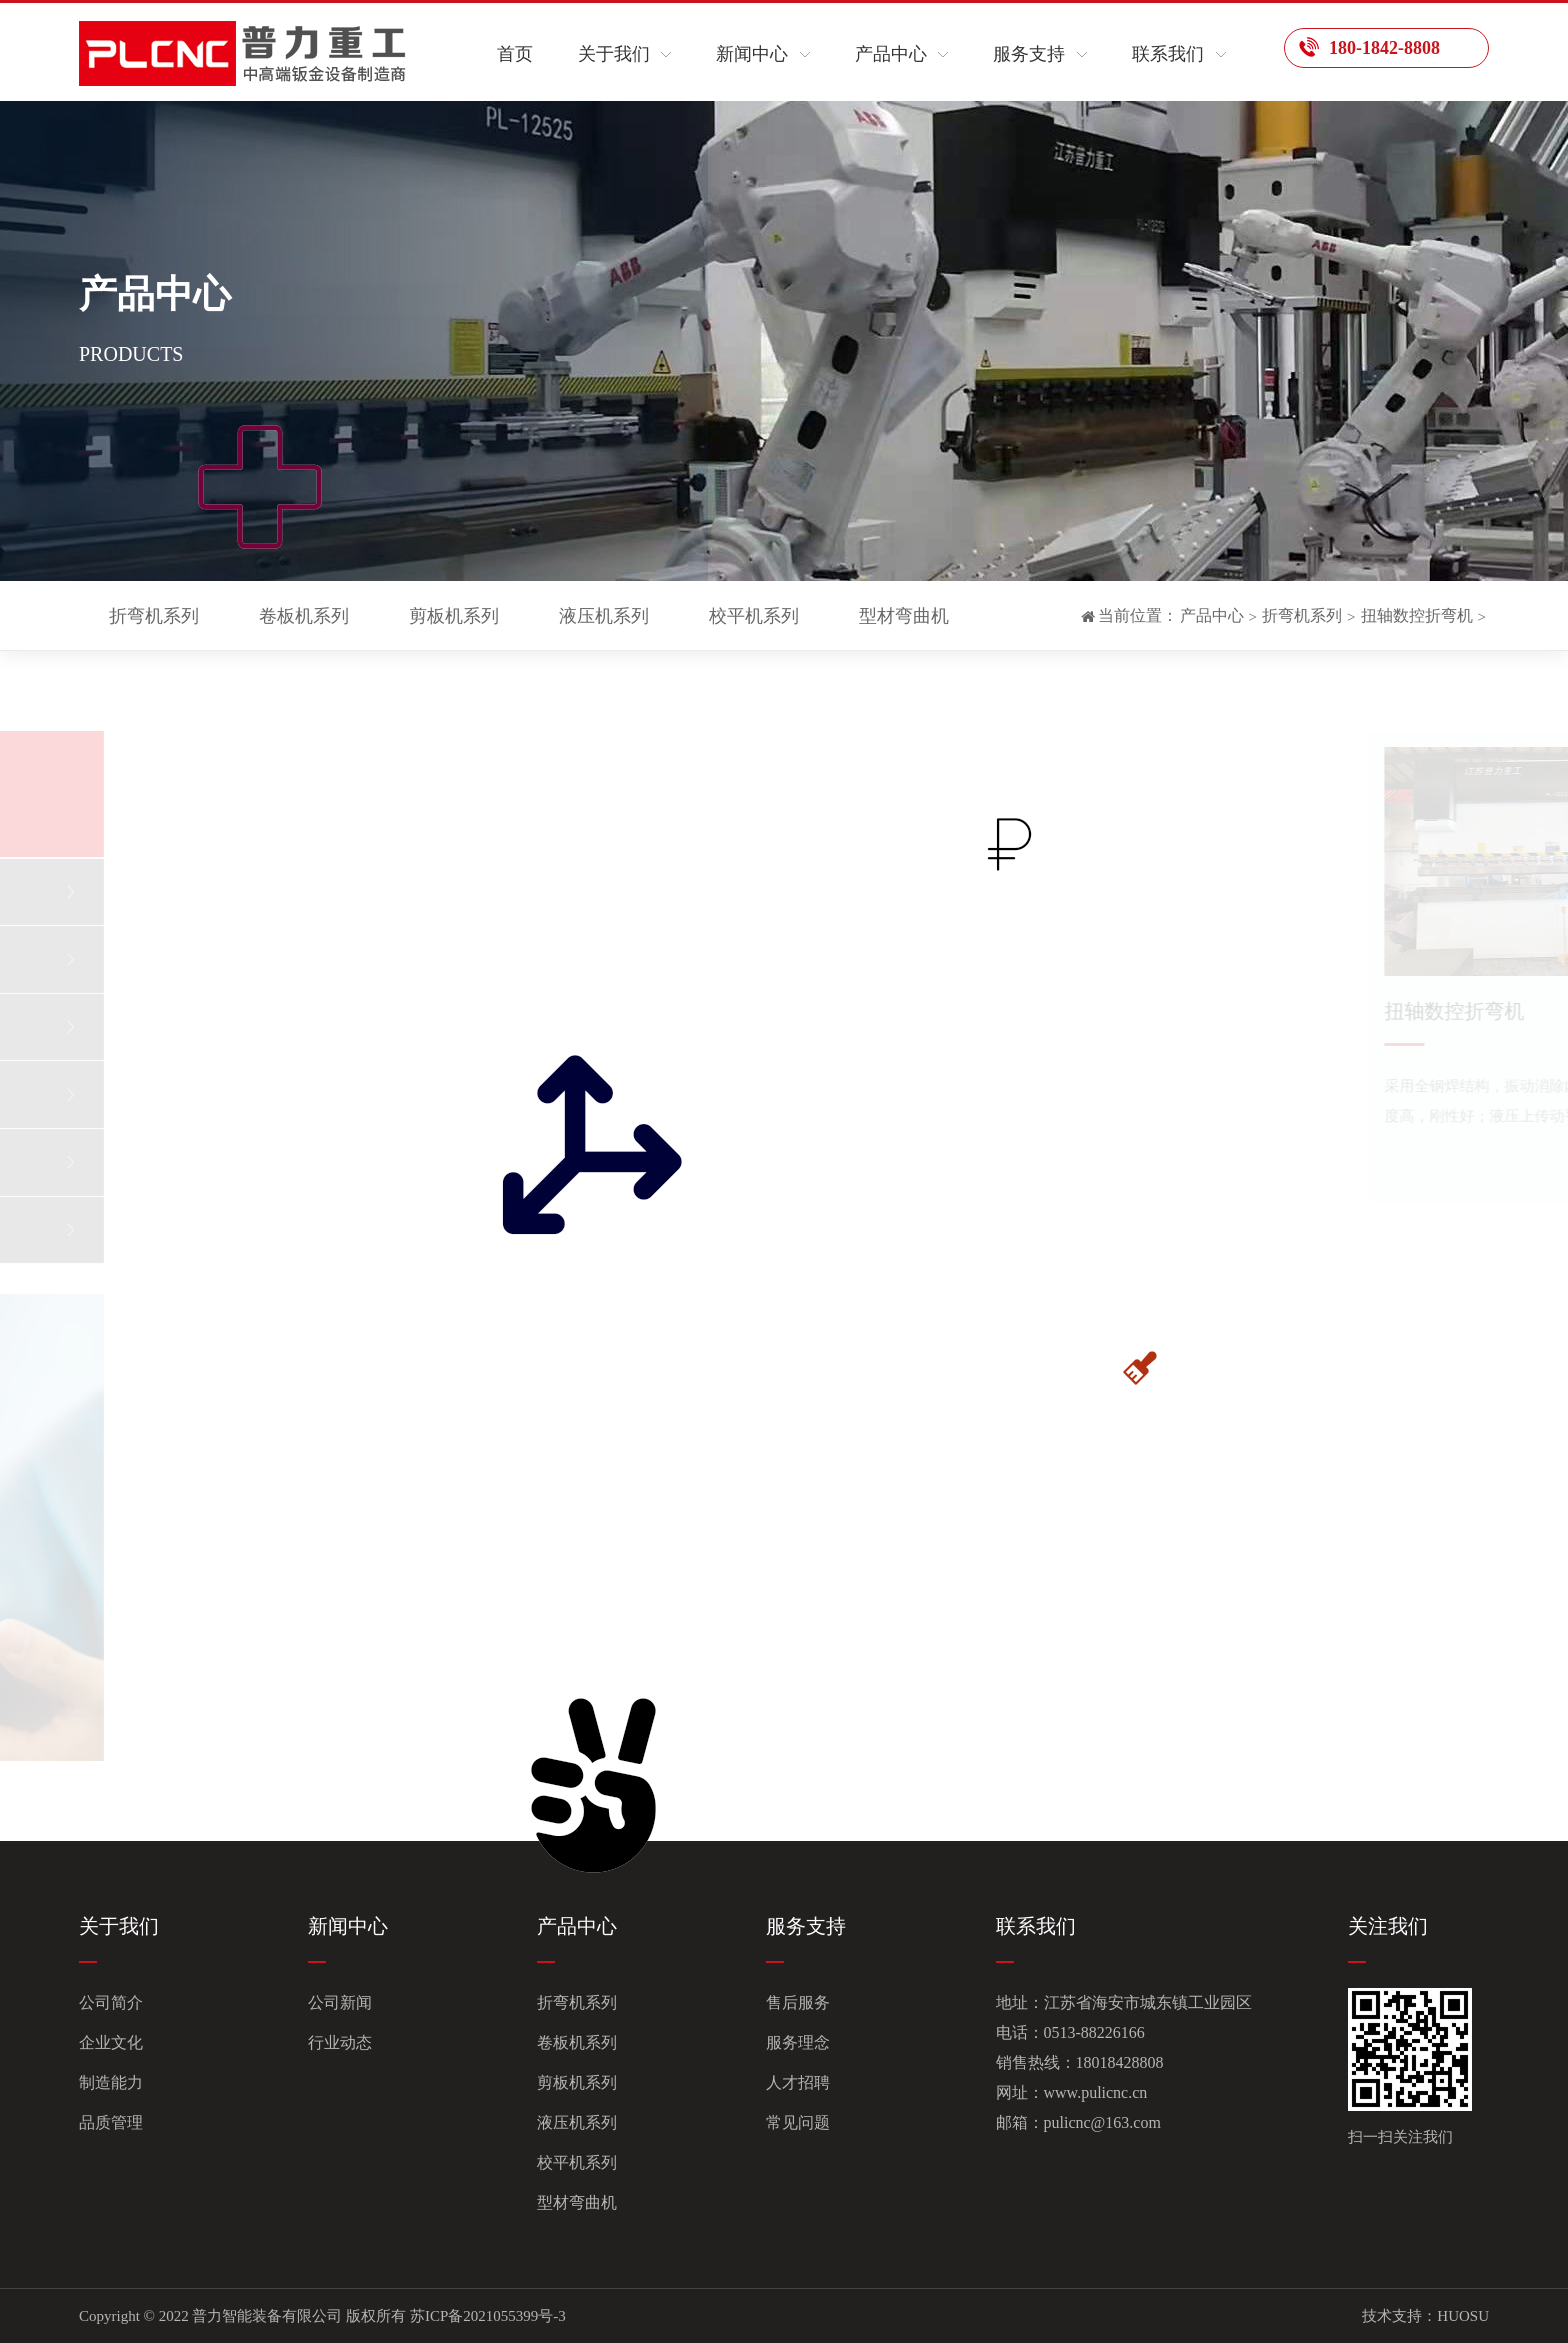 The height and width of the screenshot is (2343, 1568). Describe the element at coordinates (582, 1155) in the screenshot. I see `access 3D vector or axis controls` at that location.